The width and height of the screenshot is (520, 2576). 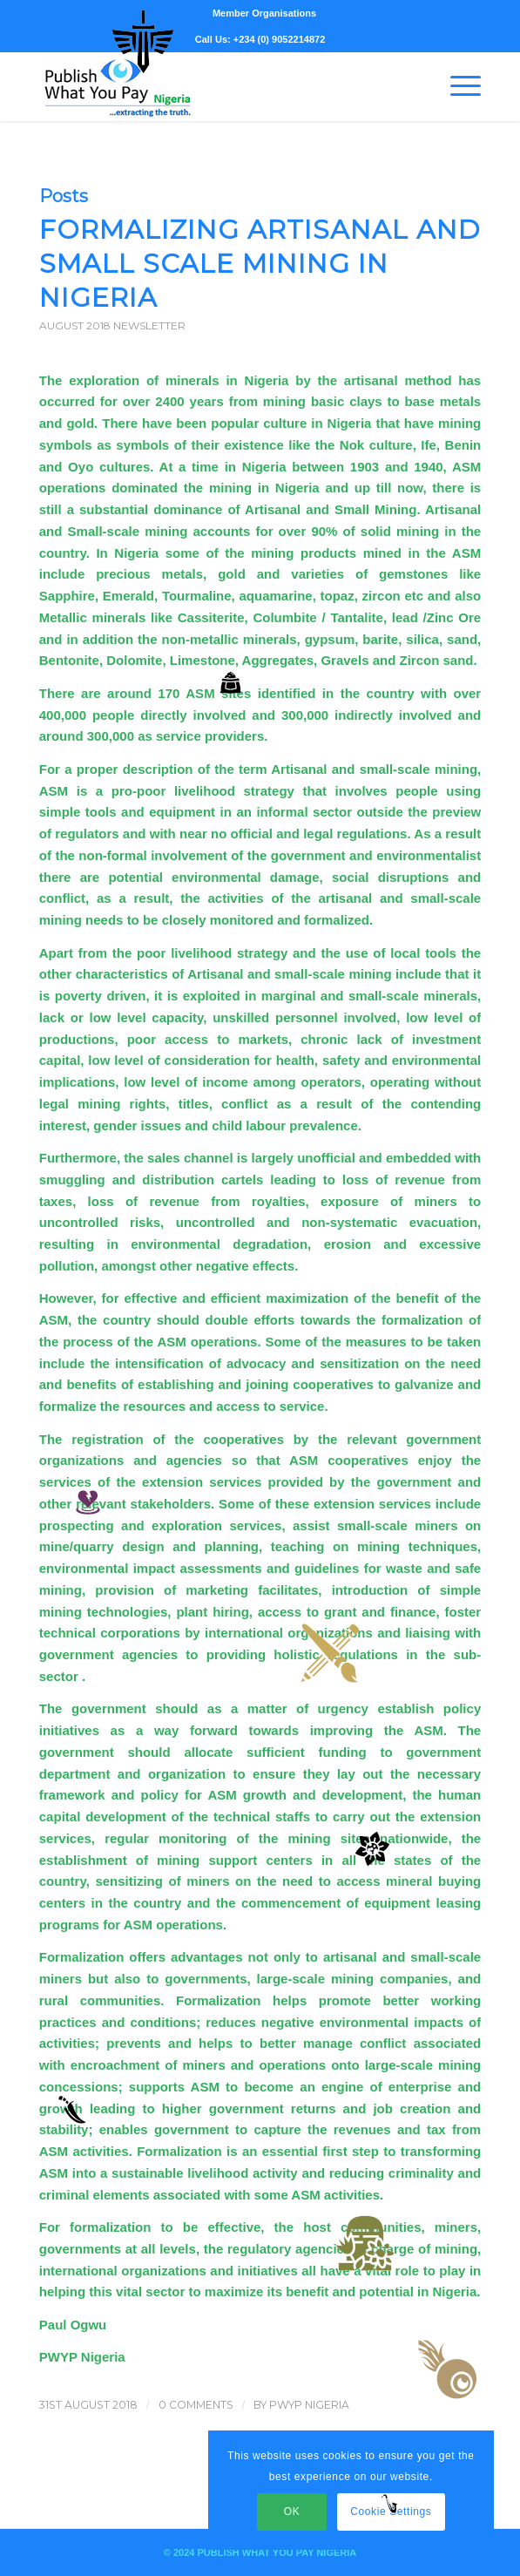 I want to click on indicates a powder or ingredient item in inventory, so click(x=230, y=681).